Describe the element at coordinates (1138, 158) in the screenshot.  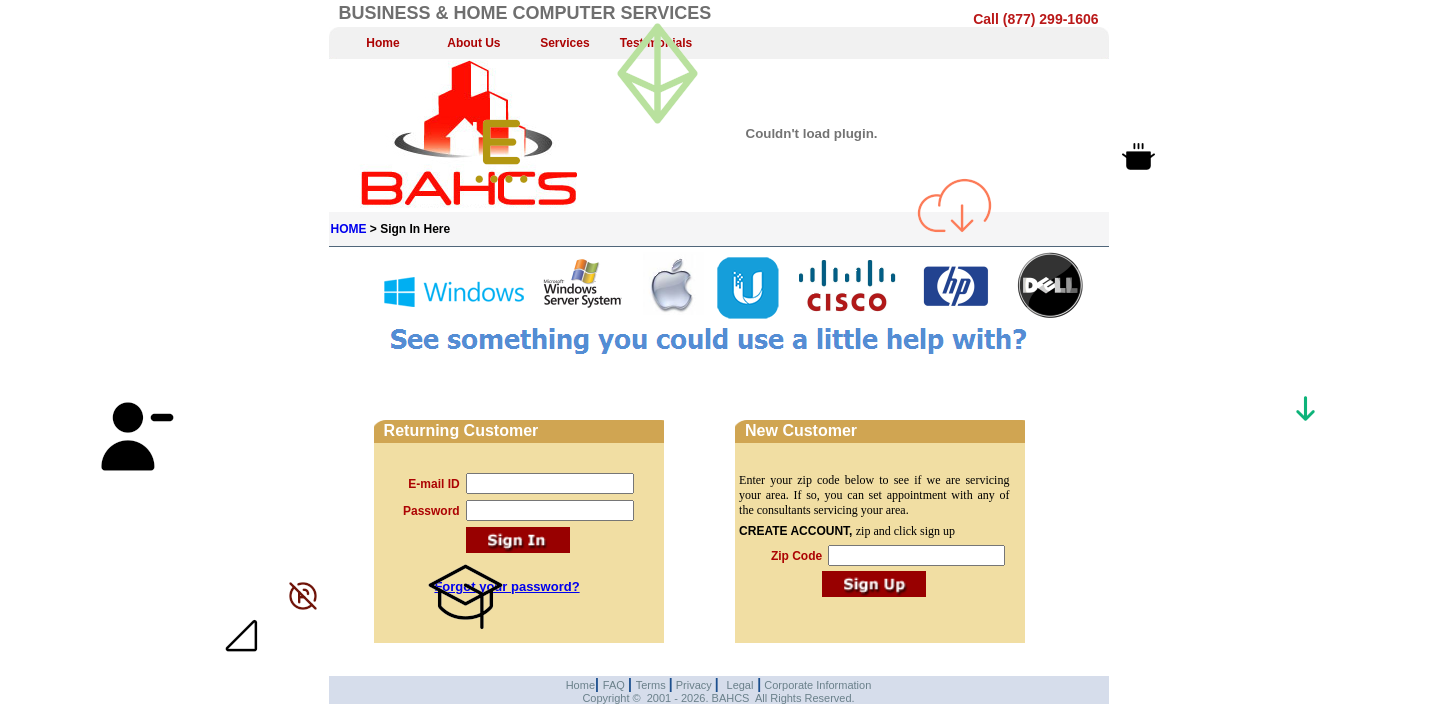
I see `access recipes or cooking features` at that location.